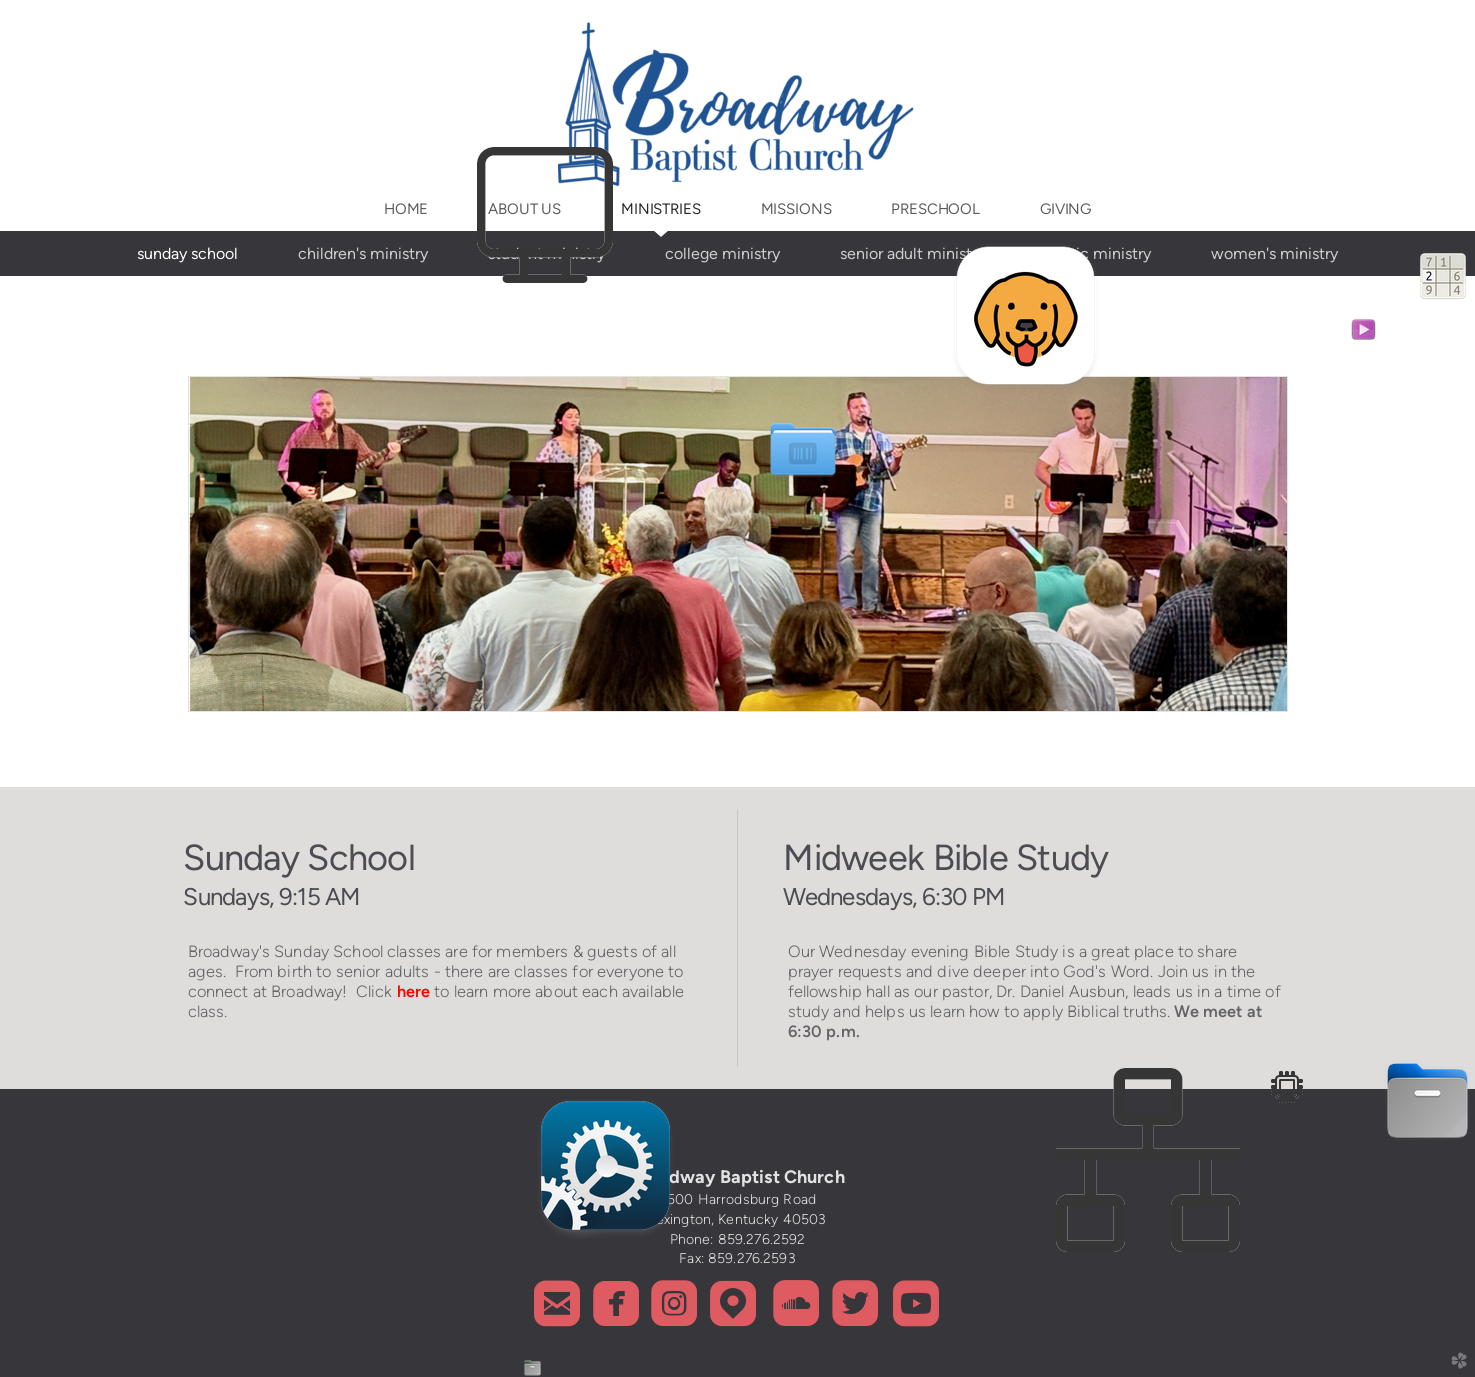  What do you see at coordinates (1443, 276) in the screenshot?
I see `open sudoku puzzle game` at bounding box center [1443, 276].